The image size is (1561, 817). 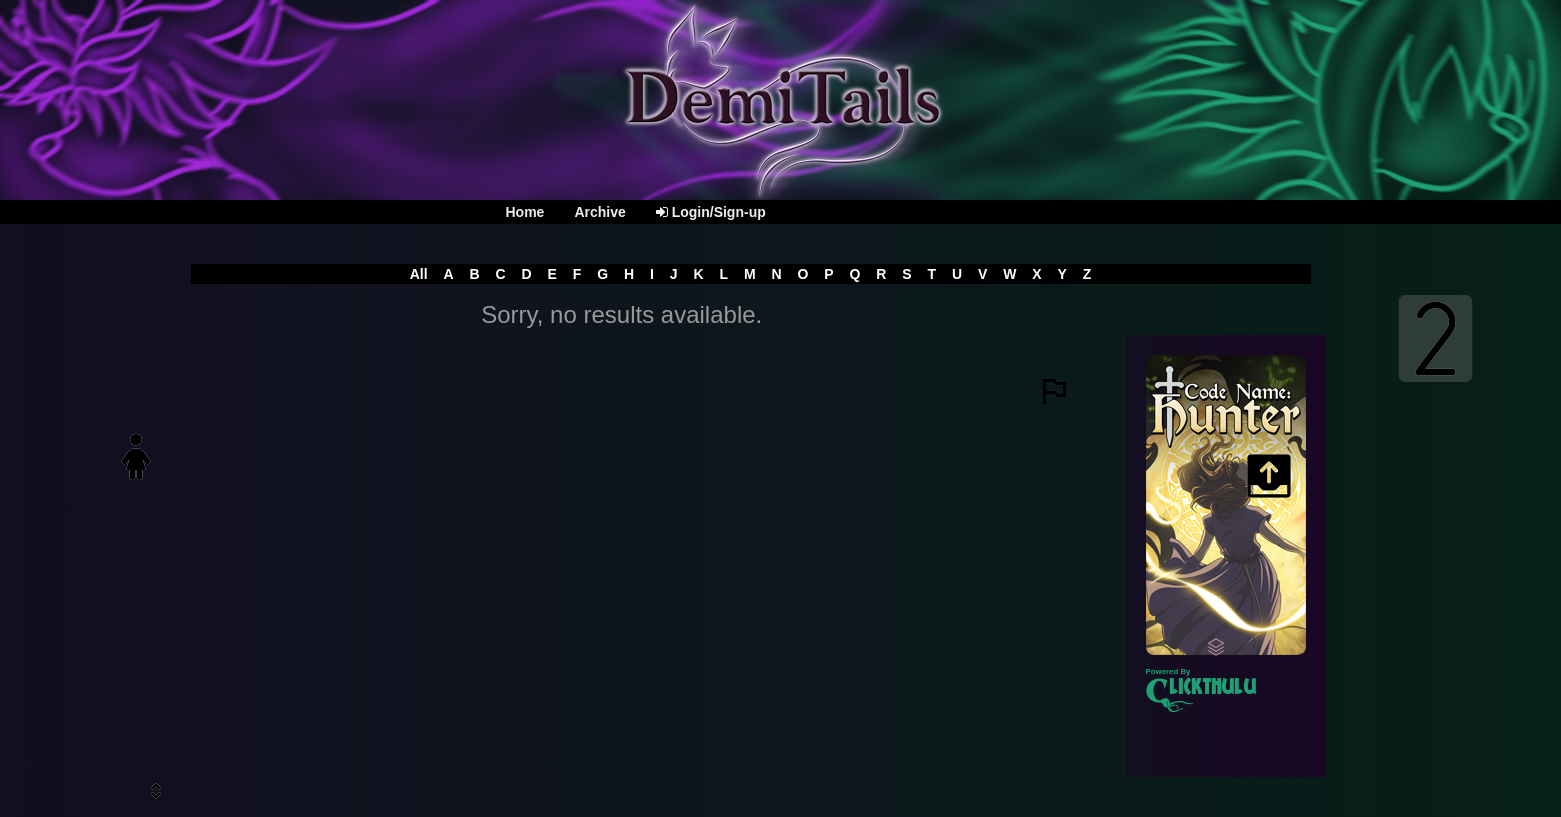 I want to click on expand or collapse a section, so click(x=156, y=791).